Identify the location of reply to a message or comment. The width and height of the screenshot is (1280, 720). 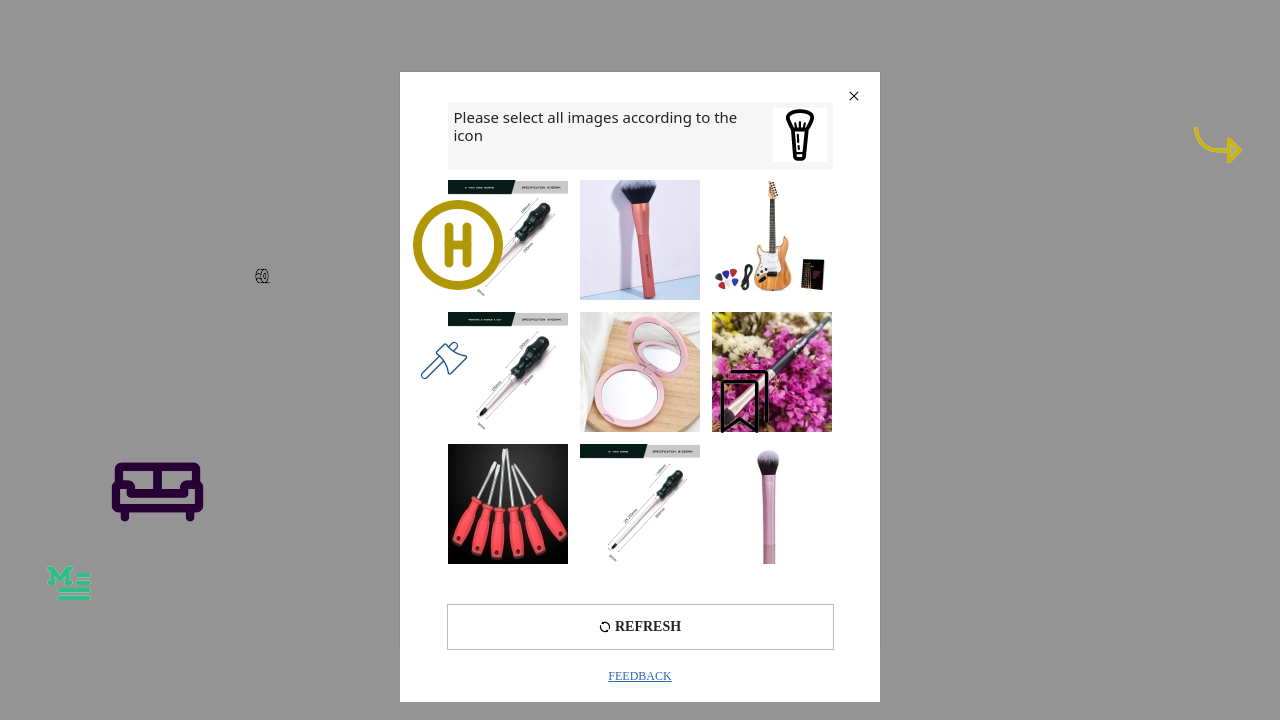
(1218, 145).